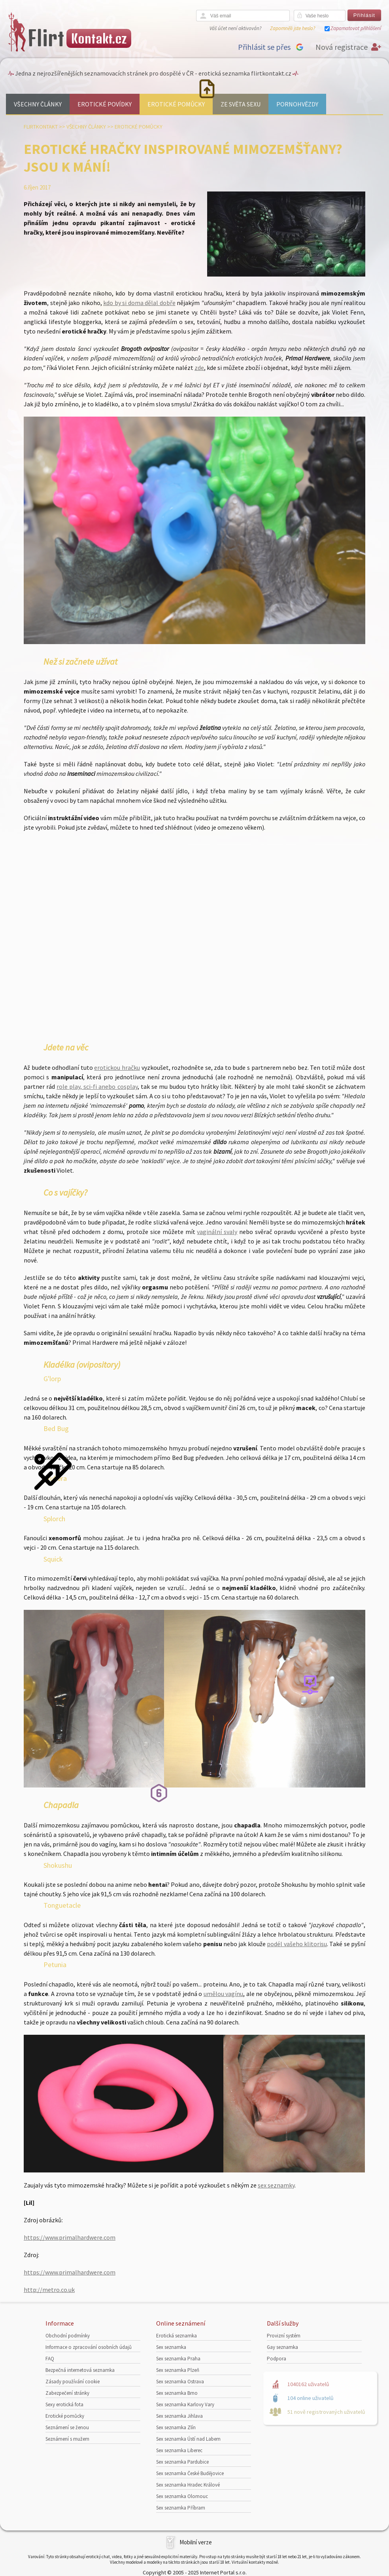 The image size is (389, 2576). I want to click on access cricket sports scores or content, so click(51, 1471).